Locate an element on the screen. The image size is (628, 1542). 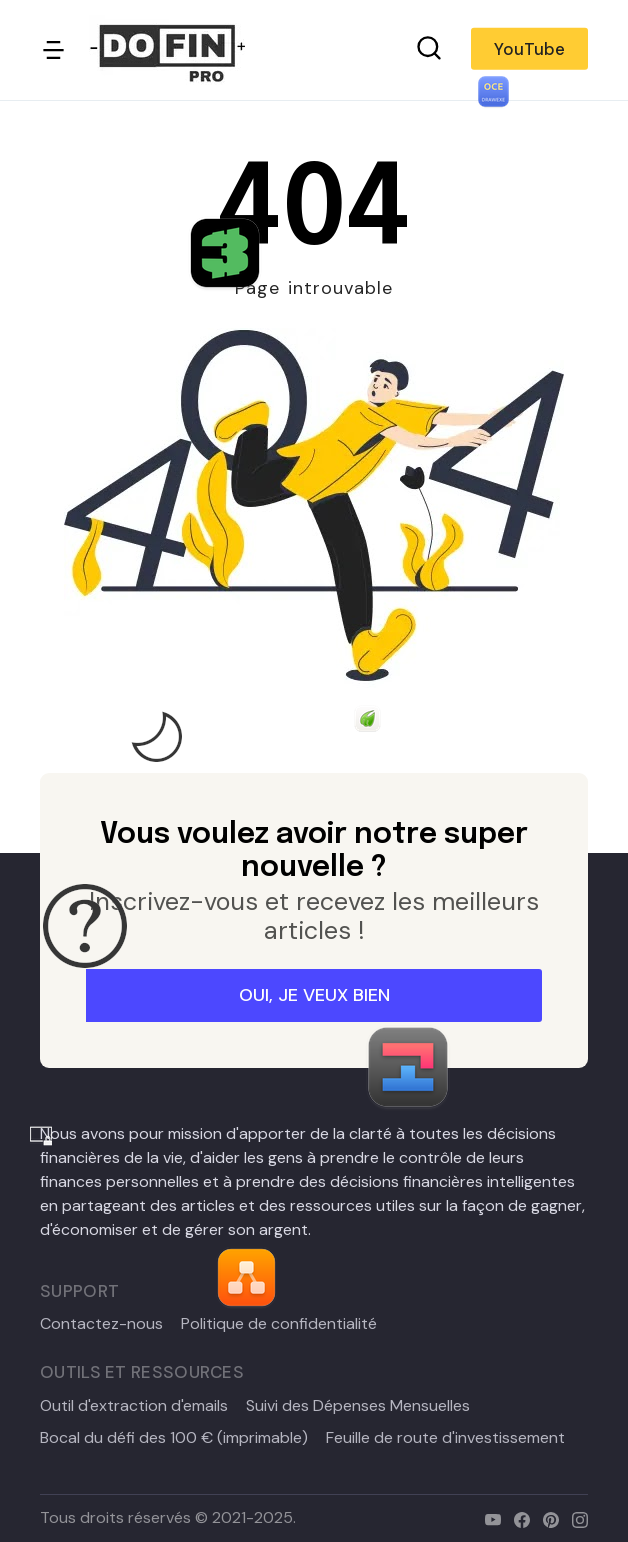
access help or support documentation is located at coordinates (85, 926).